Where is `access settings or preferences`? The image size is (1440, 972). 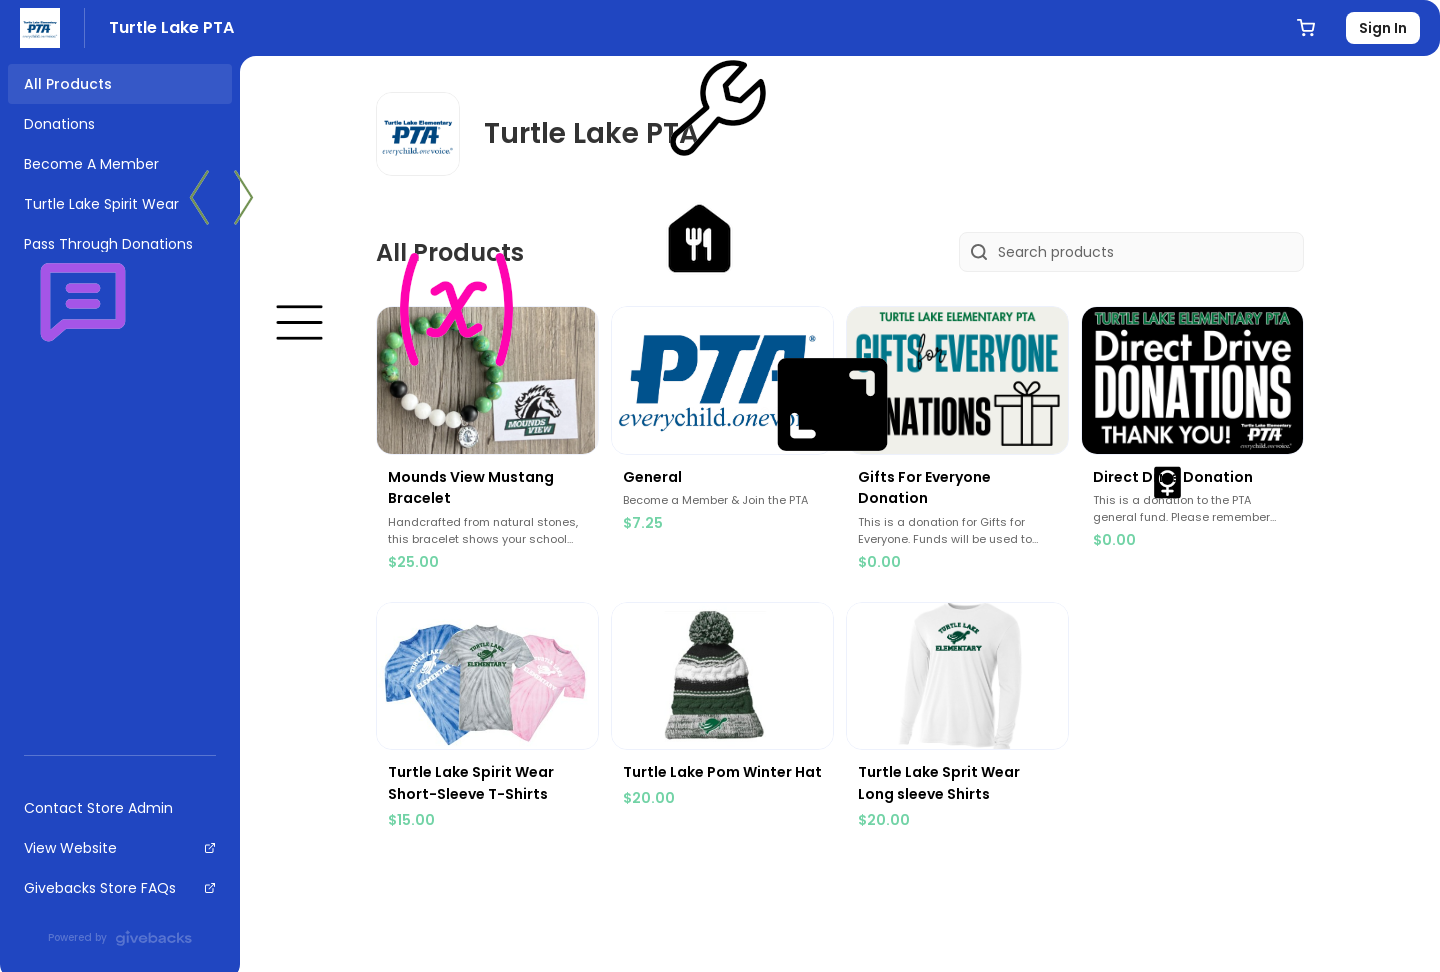
access settings or preferences is located at coordinates (718, 108).